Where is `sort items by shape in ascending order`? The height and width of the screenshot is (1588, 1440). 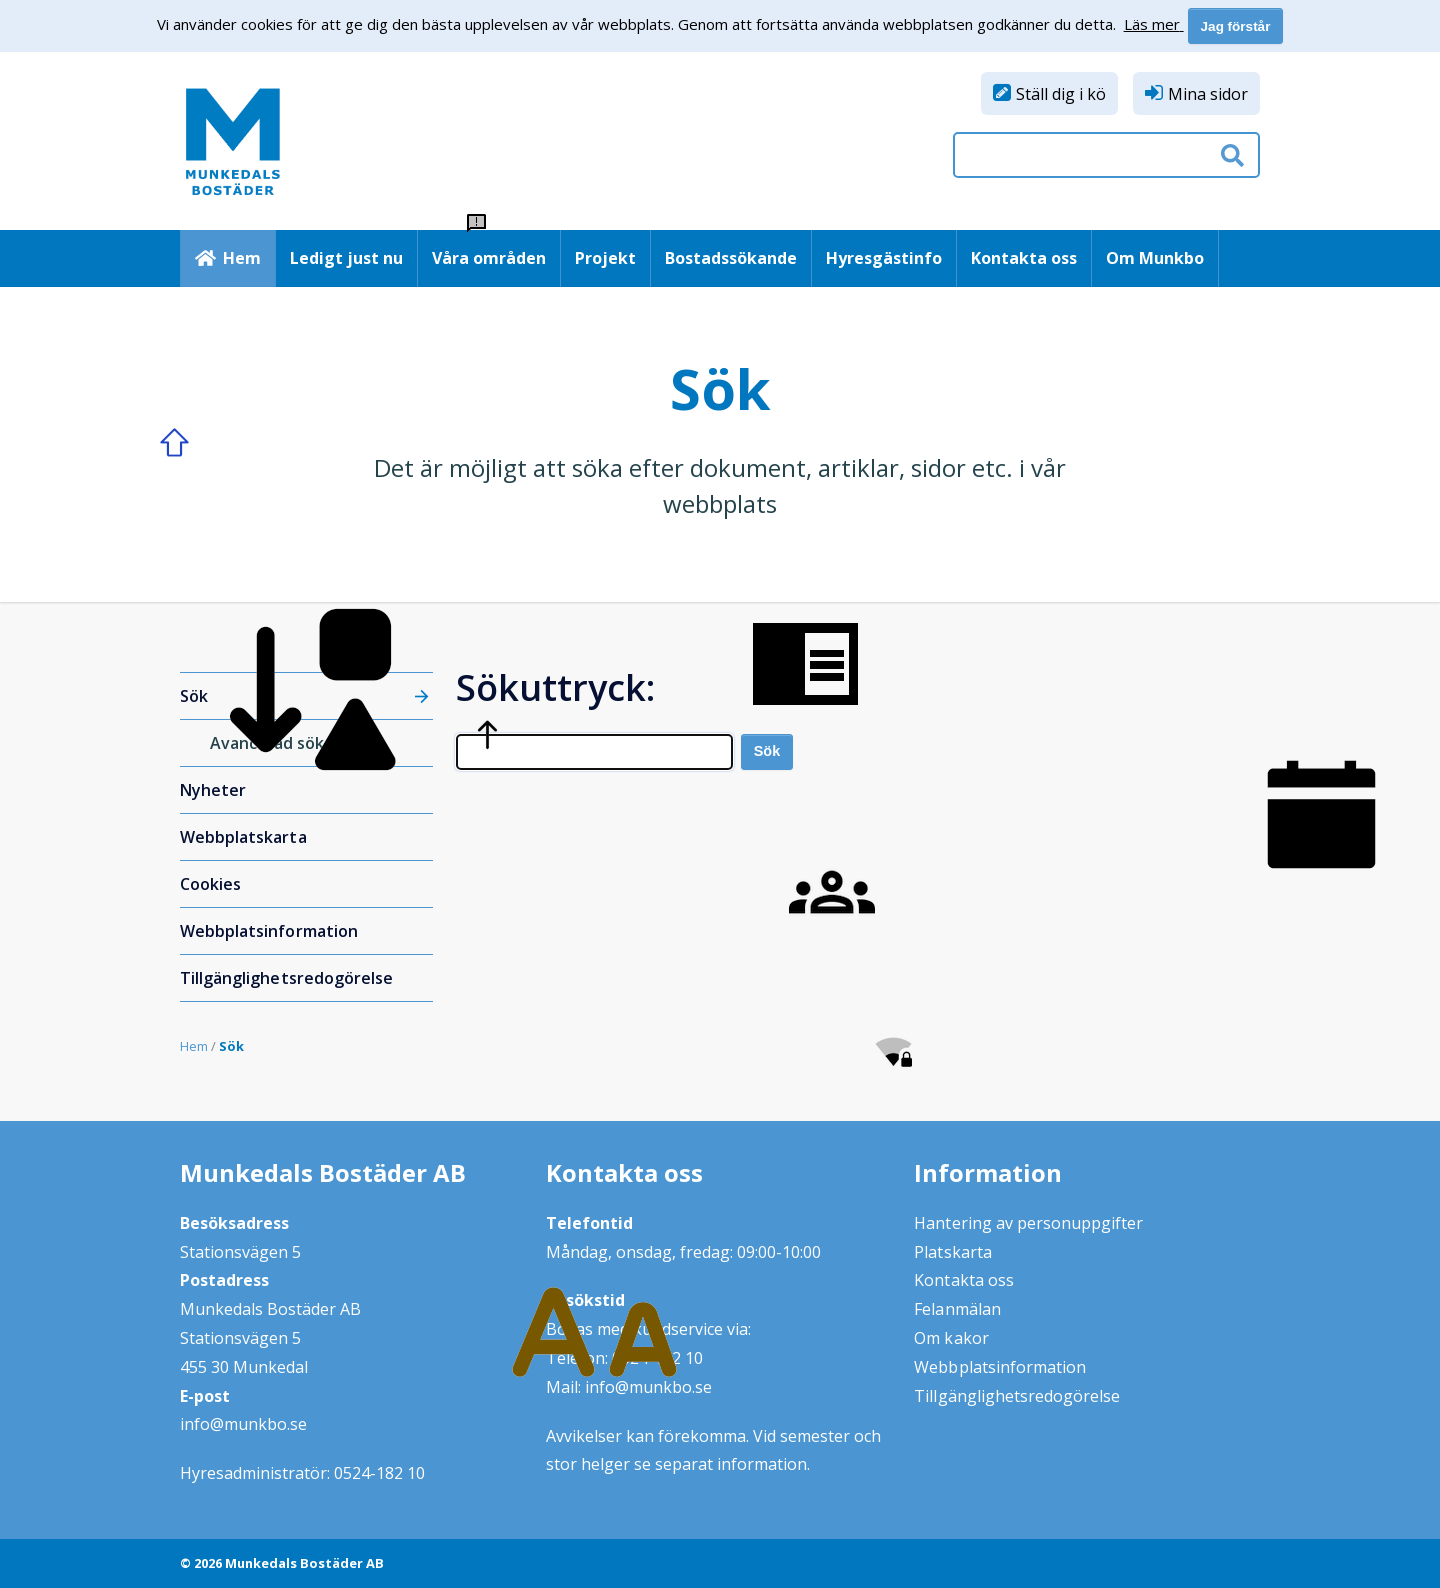 sort items by shape in ascending order is located at coordinates (310, 689).